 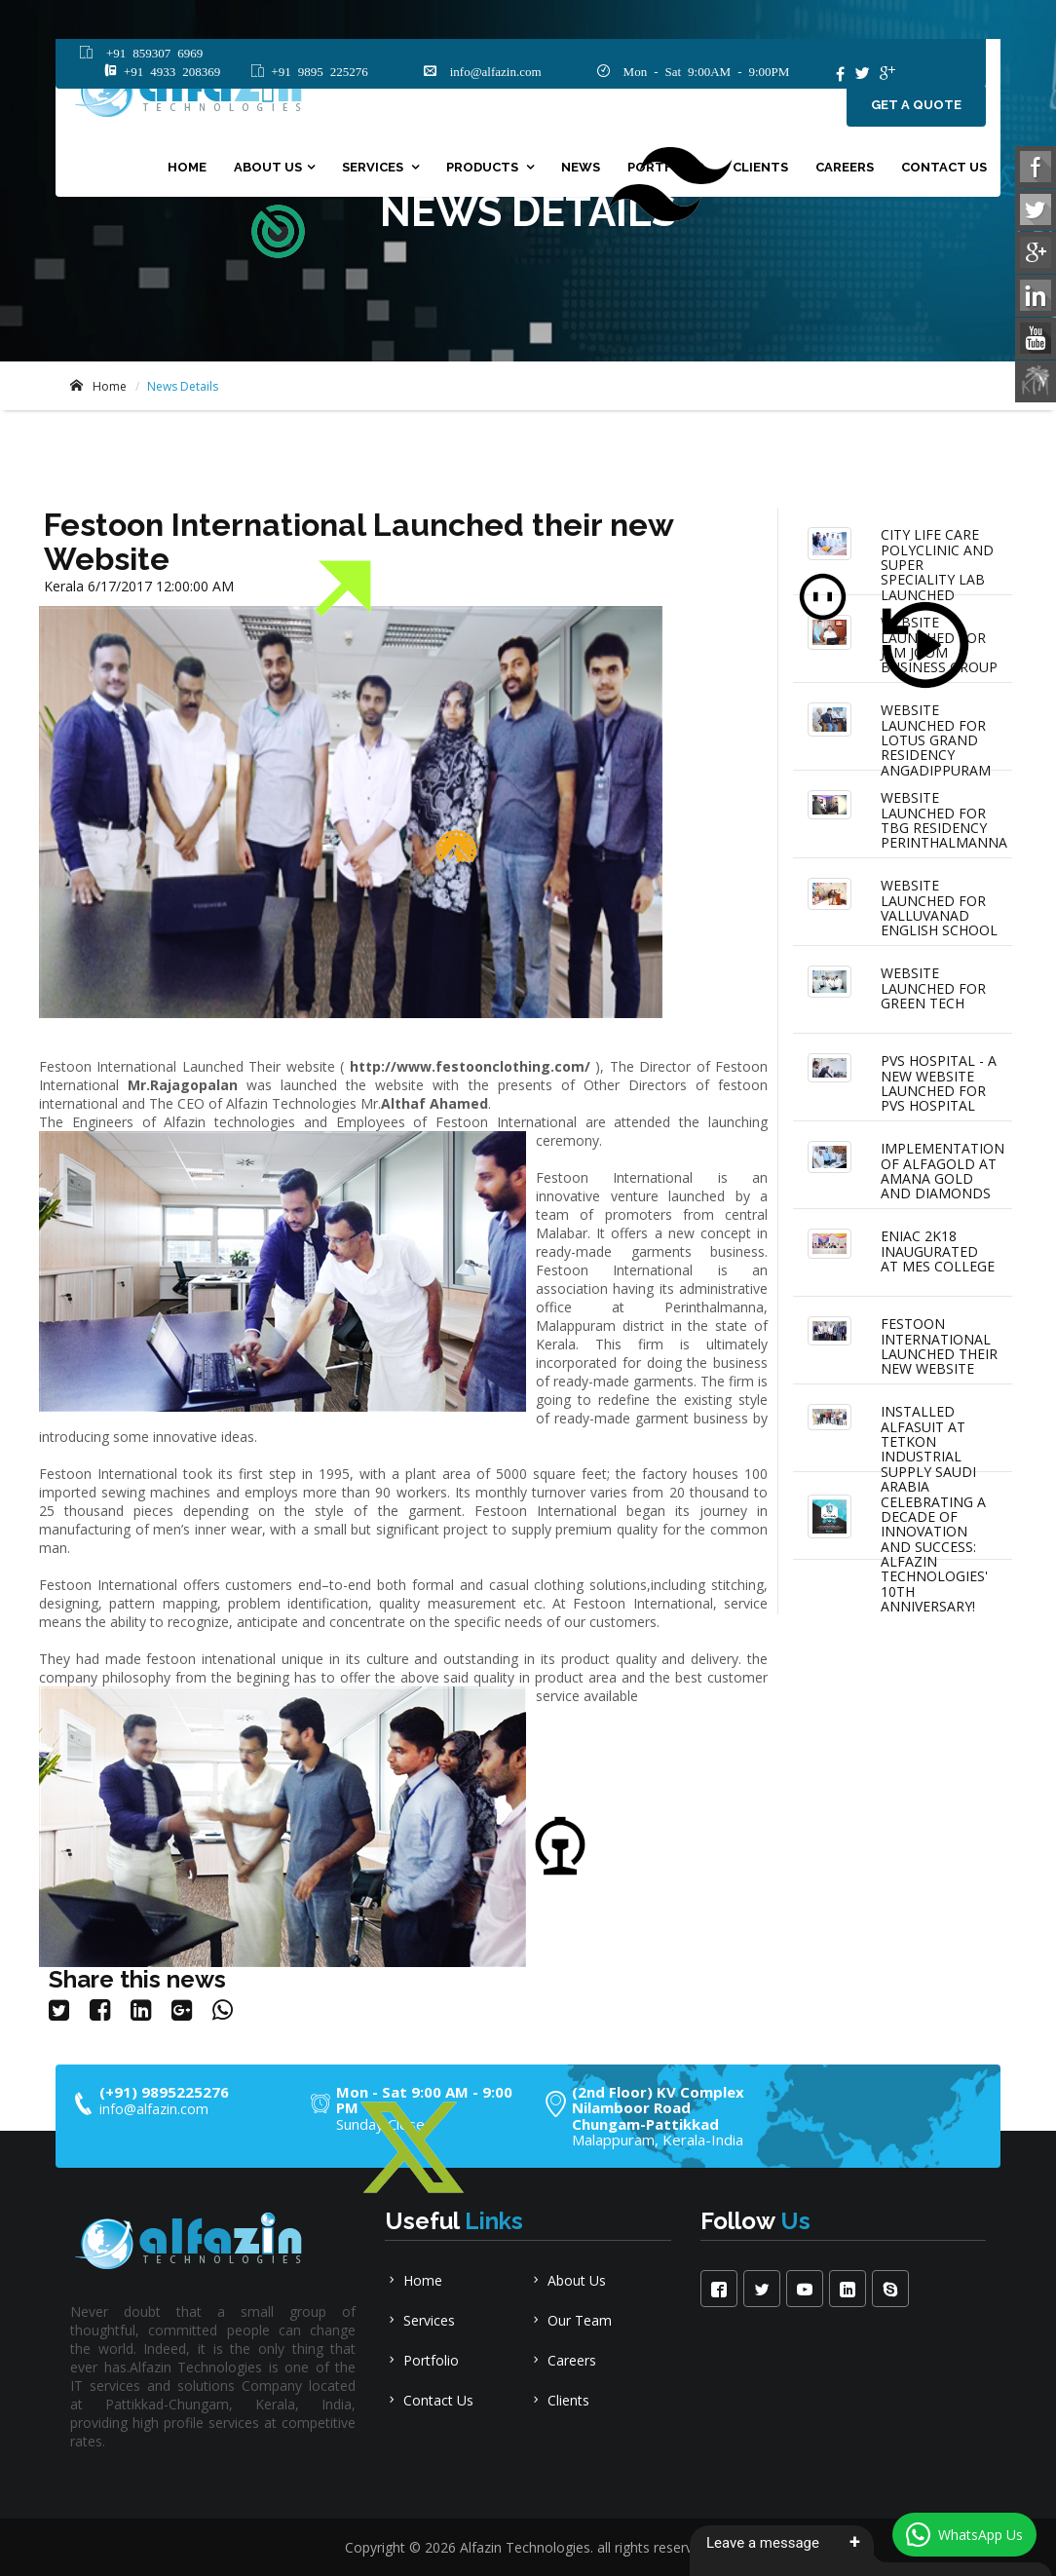 I want to click on share to X (formerly Twitter), so click(x=412, y=2147).